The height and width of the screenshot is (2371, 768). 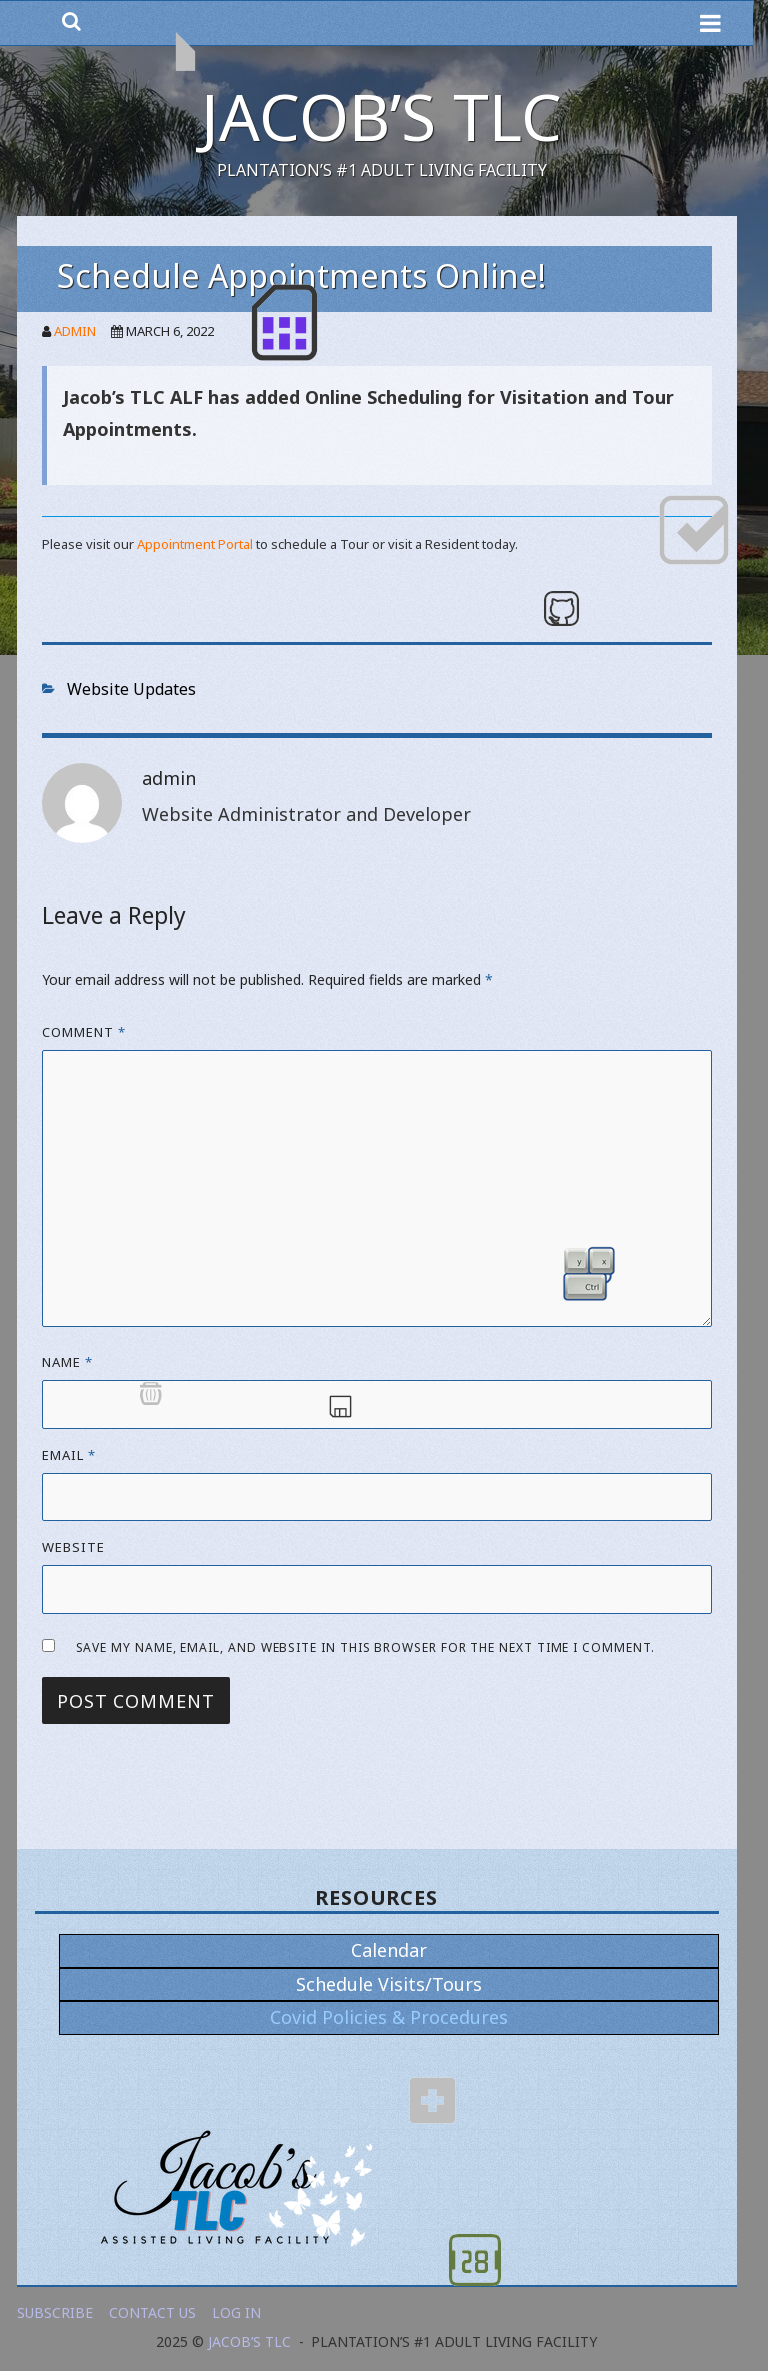 What do you see at coordinates (432, 2100) in the screenshot?
I see `zoom in on the current view` at bounding box center [432, 2100].